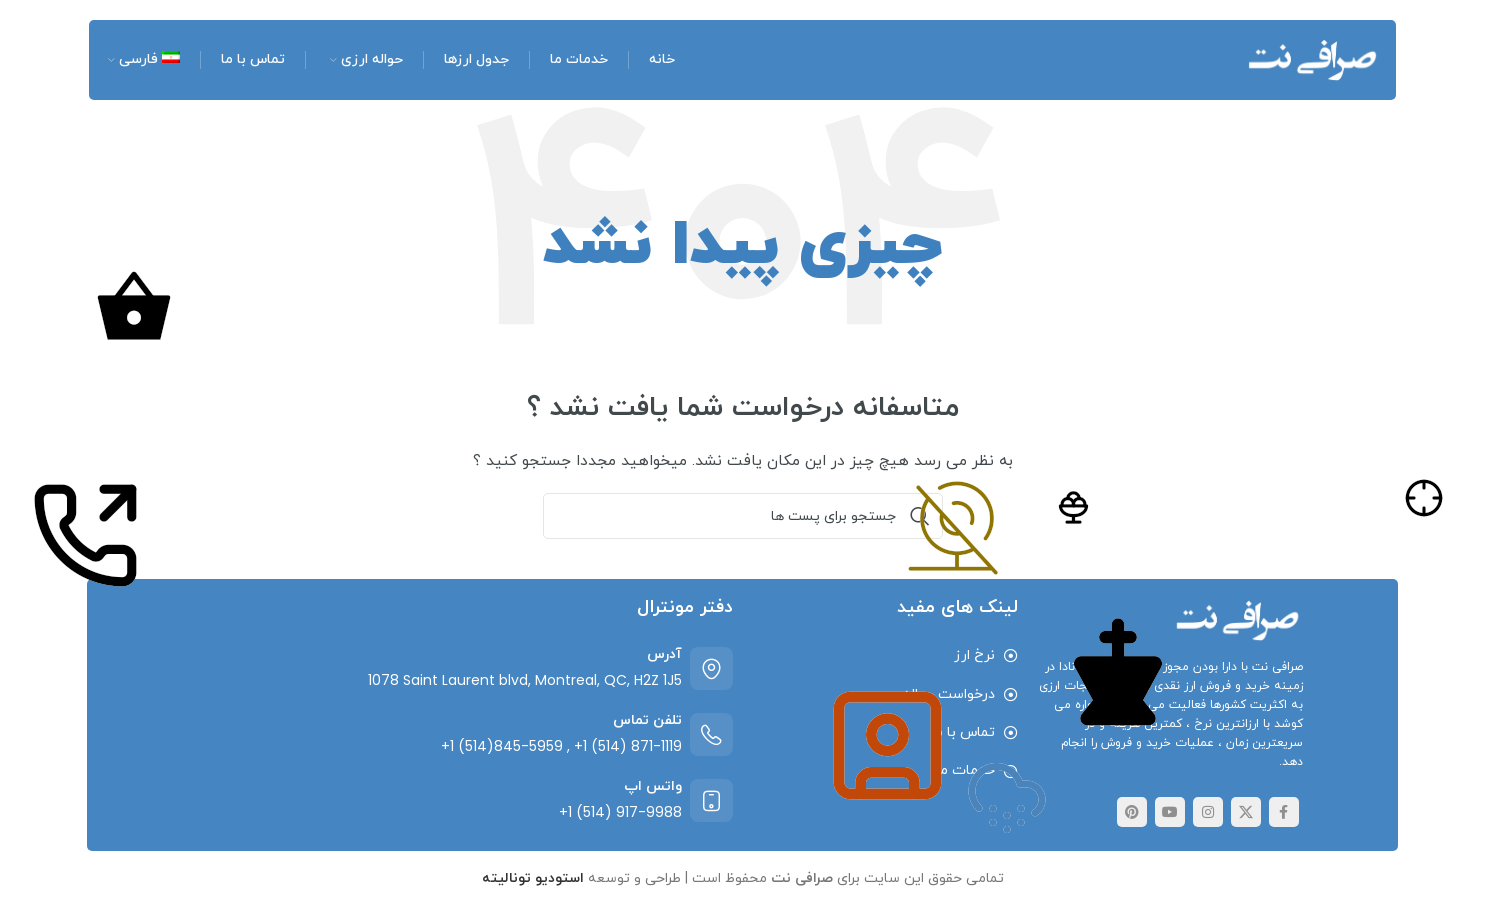  What do you see at coordinates (1073, 507) in the screenshot?
I see `view dessert or ice cream options` at bounding box center [1073, 507].